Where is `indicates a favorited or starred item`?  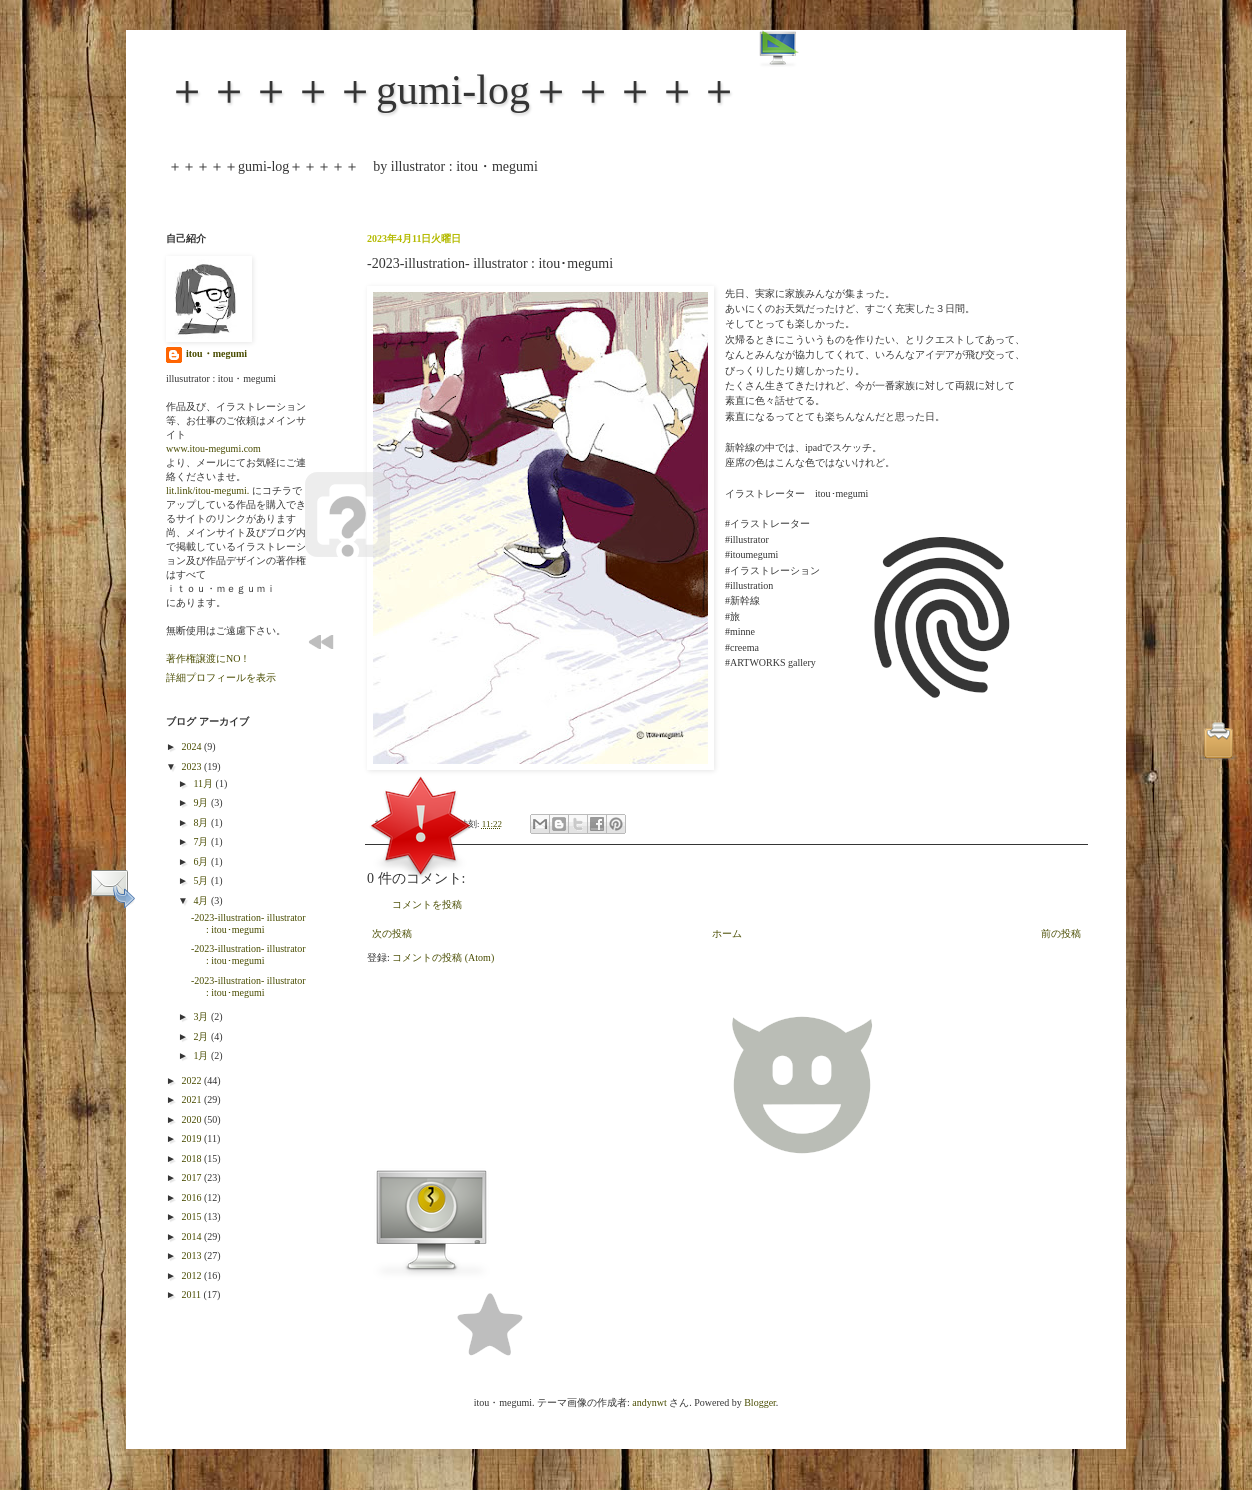
indicates a favorited or starred item is located at coordinates (490, 1327).